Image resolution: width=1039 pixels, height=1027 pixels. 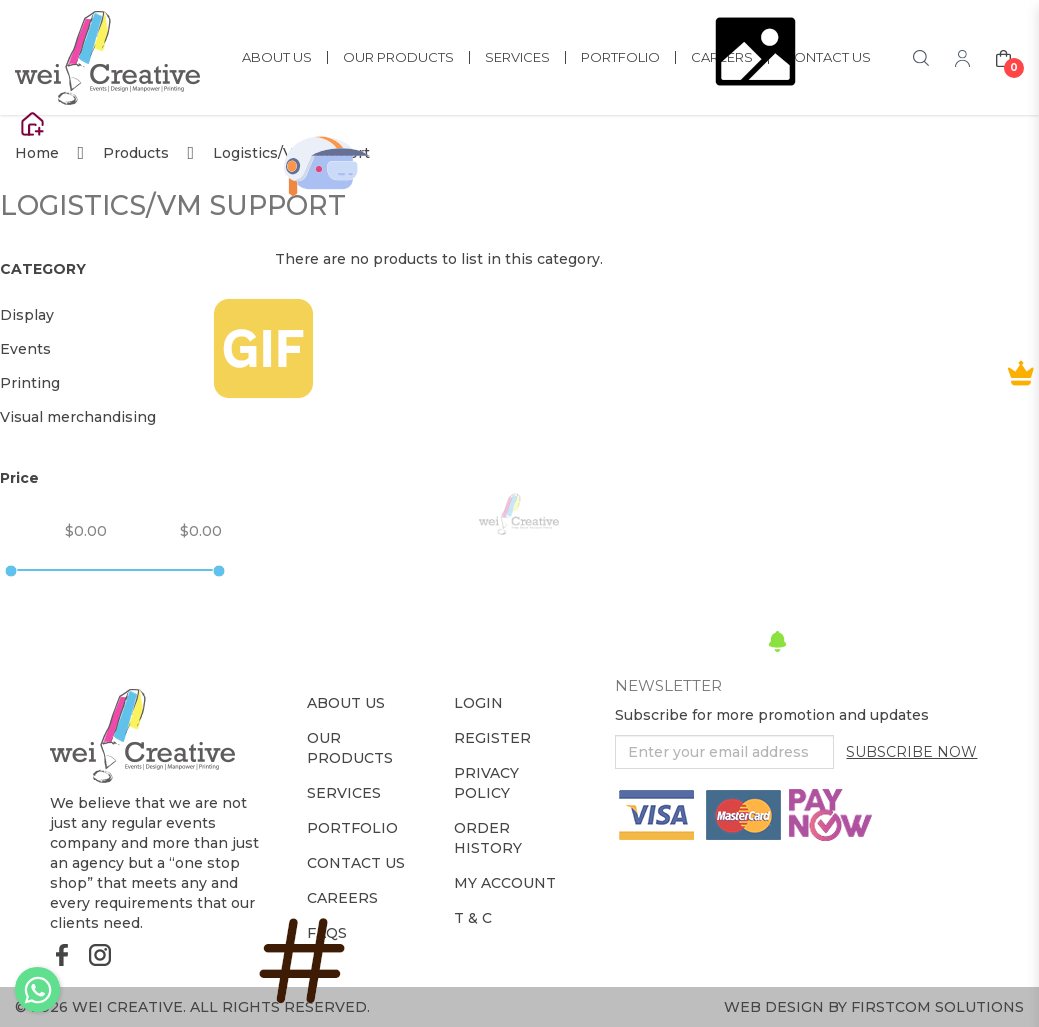 What do you see at coordinates (327, 166) in the screenshot?
I see `discord early supporter badge` at bounding box center [327, 166].